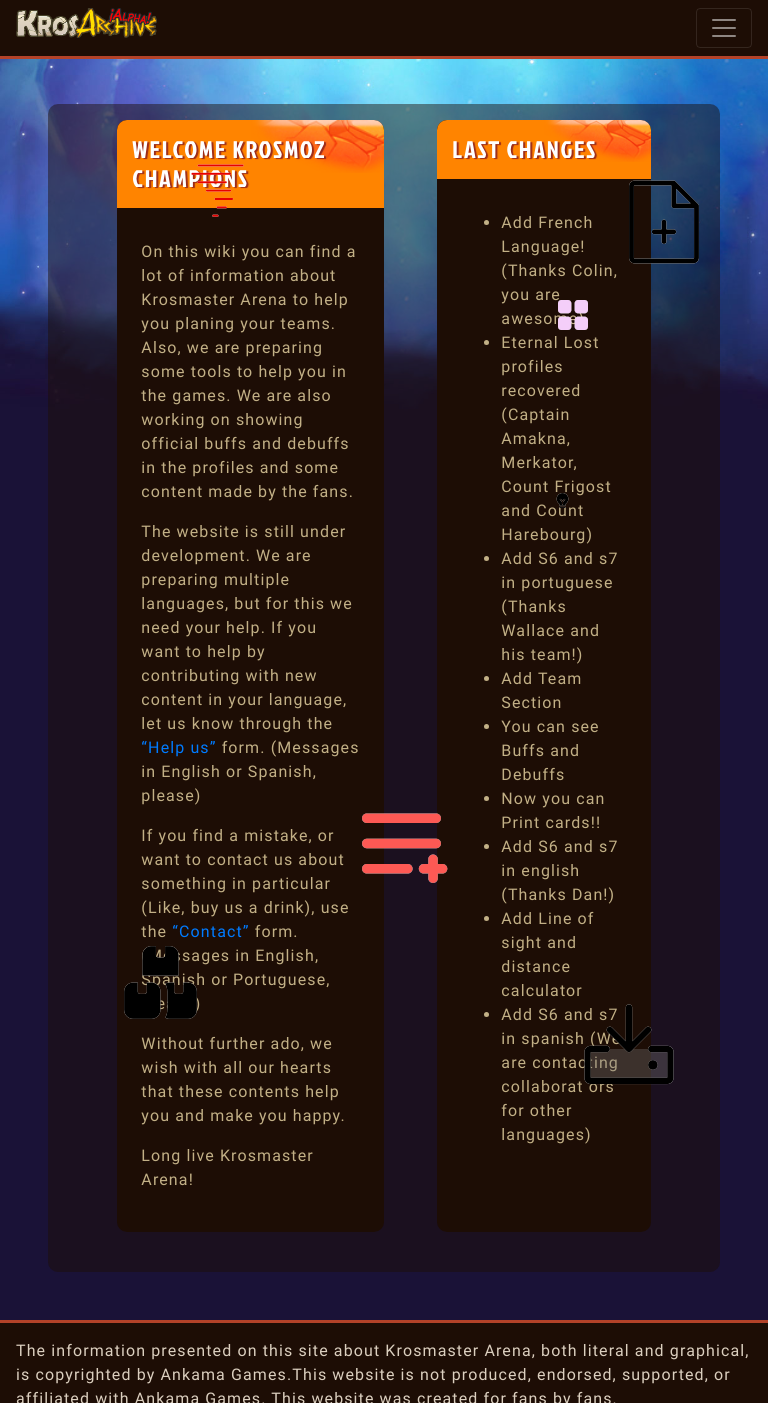 The height and width of the screenshot is (1403, 768). Describe the element at coordinates (629, 1049) in the screenshot. I see `download a file to your device` at that location.